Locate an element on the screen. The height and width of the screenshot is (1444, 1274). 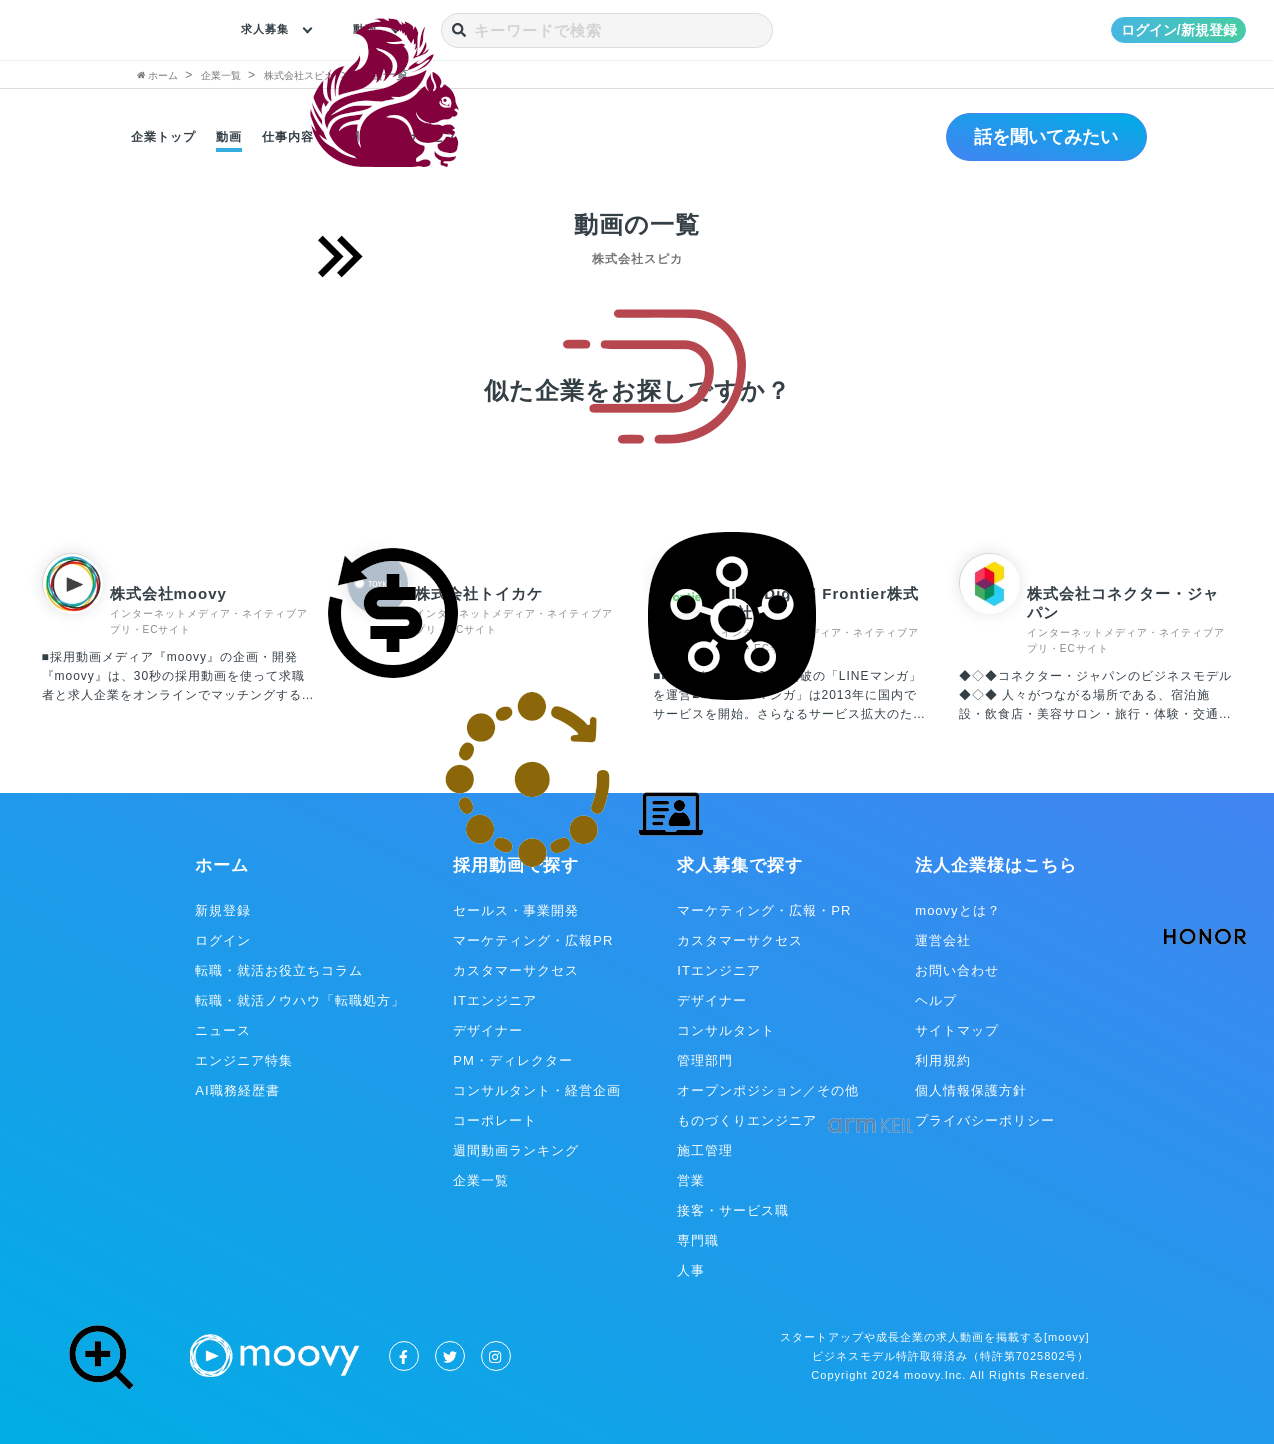
arm keil brand logo is located at coordinates (870, 1125).